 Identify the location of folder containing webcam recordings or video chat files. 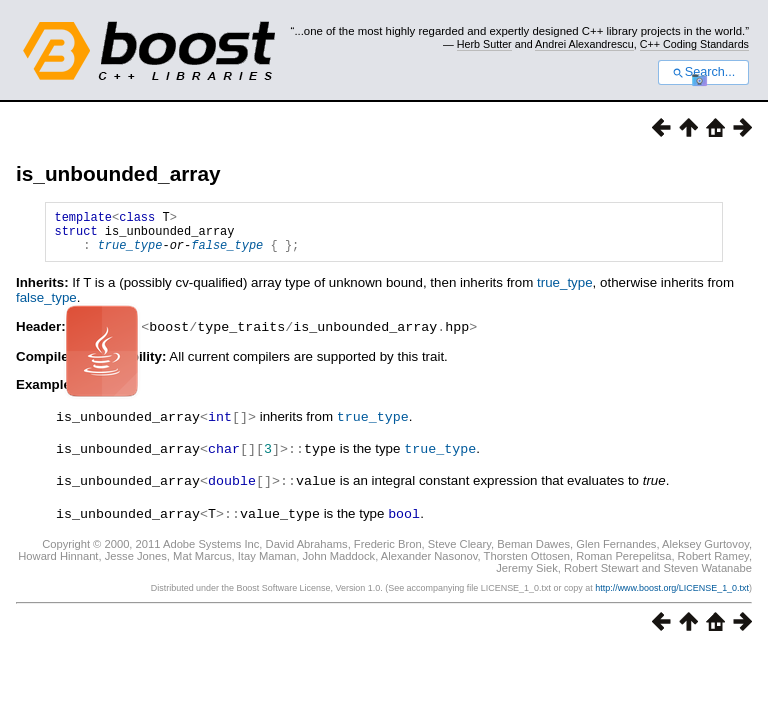
(699, 80).